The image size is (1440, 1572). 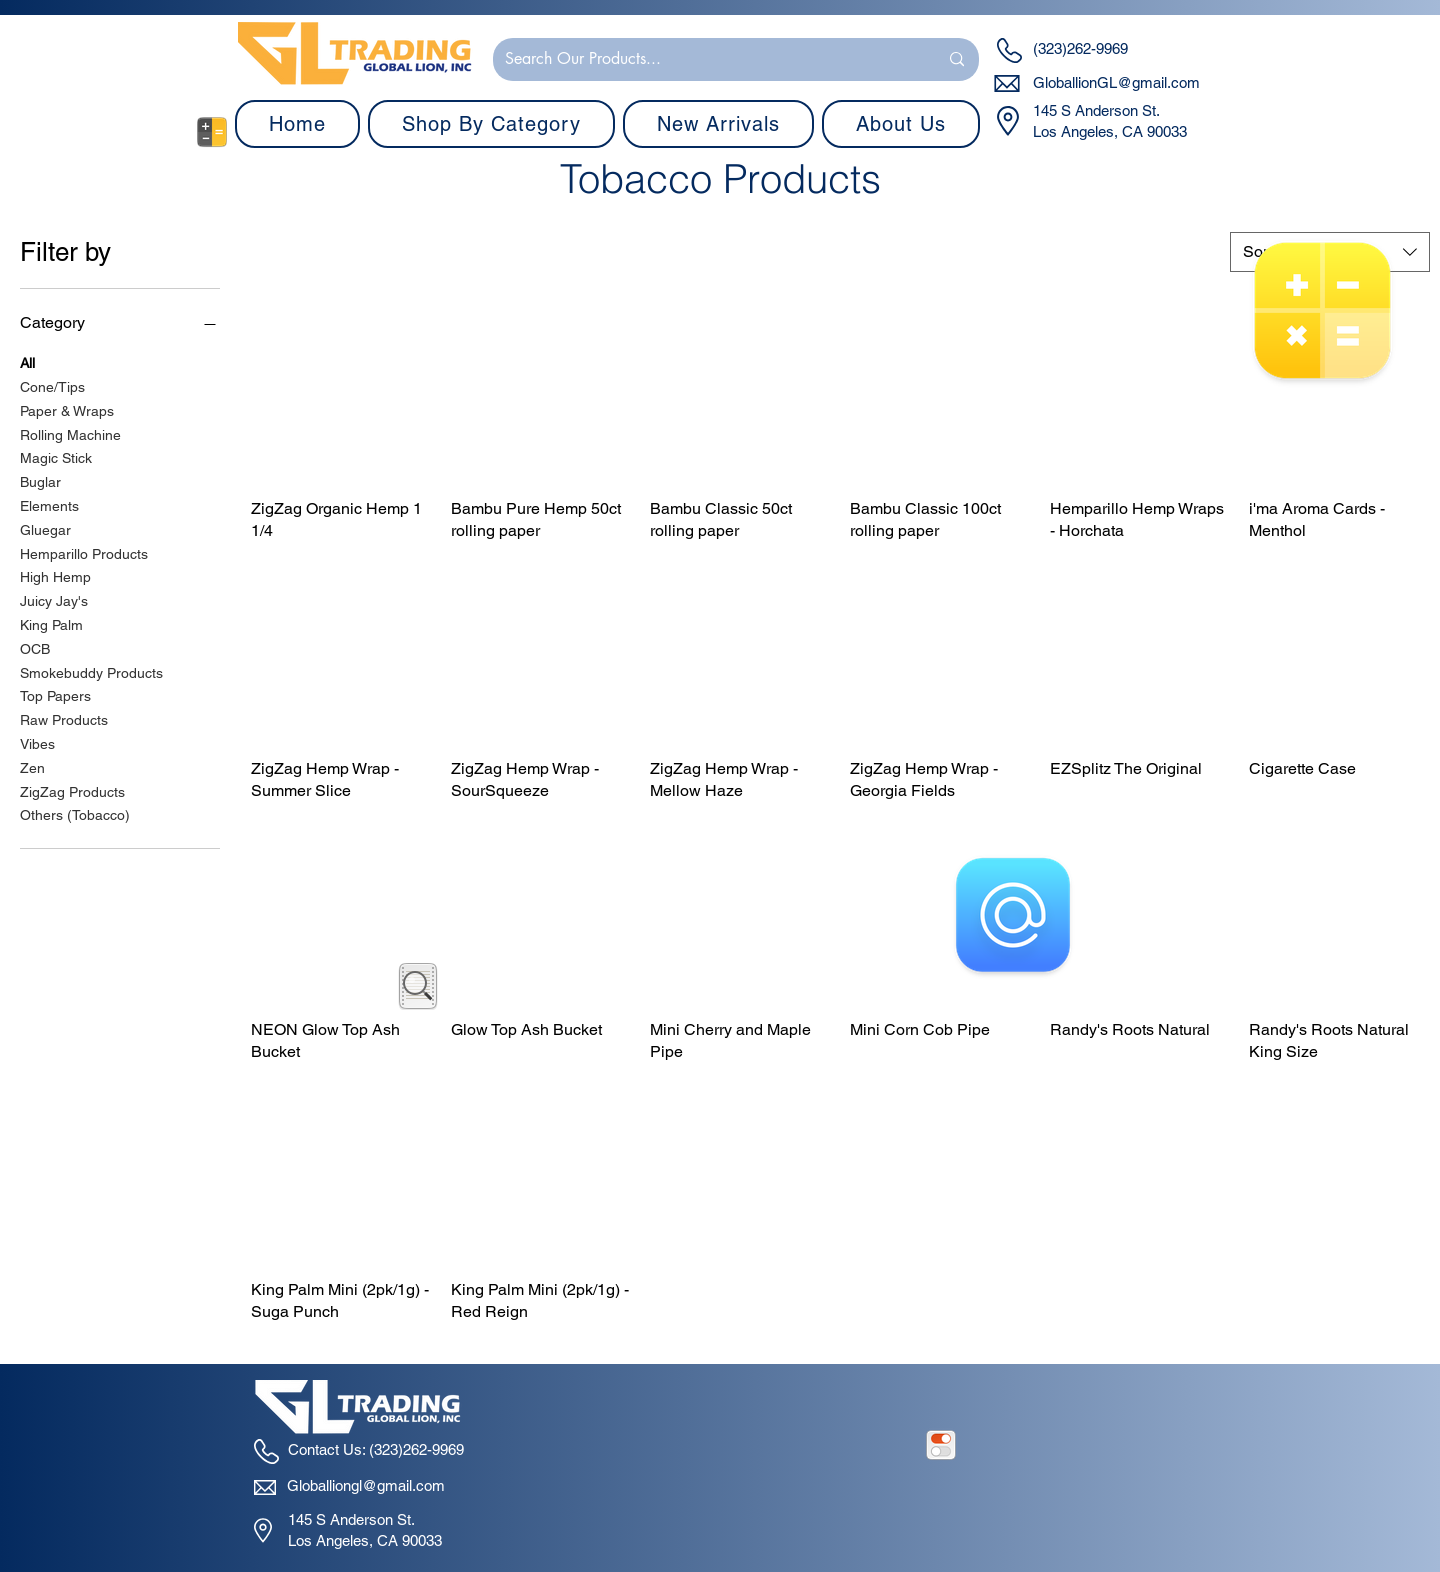 What do you see at coordinates (941, 1445) in the screenshot?
I see `open unity tweak tool settings` at bounding box center [941, 1445].